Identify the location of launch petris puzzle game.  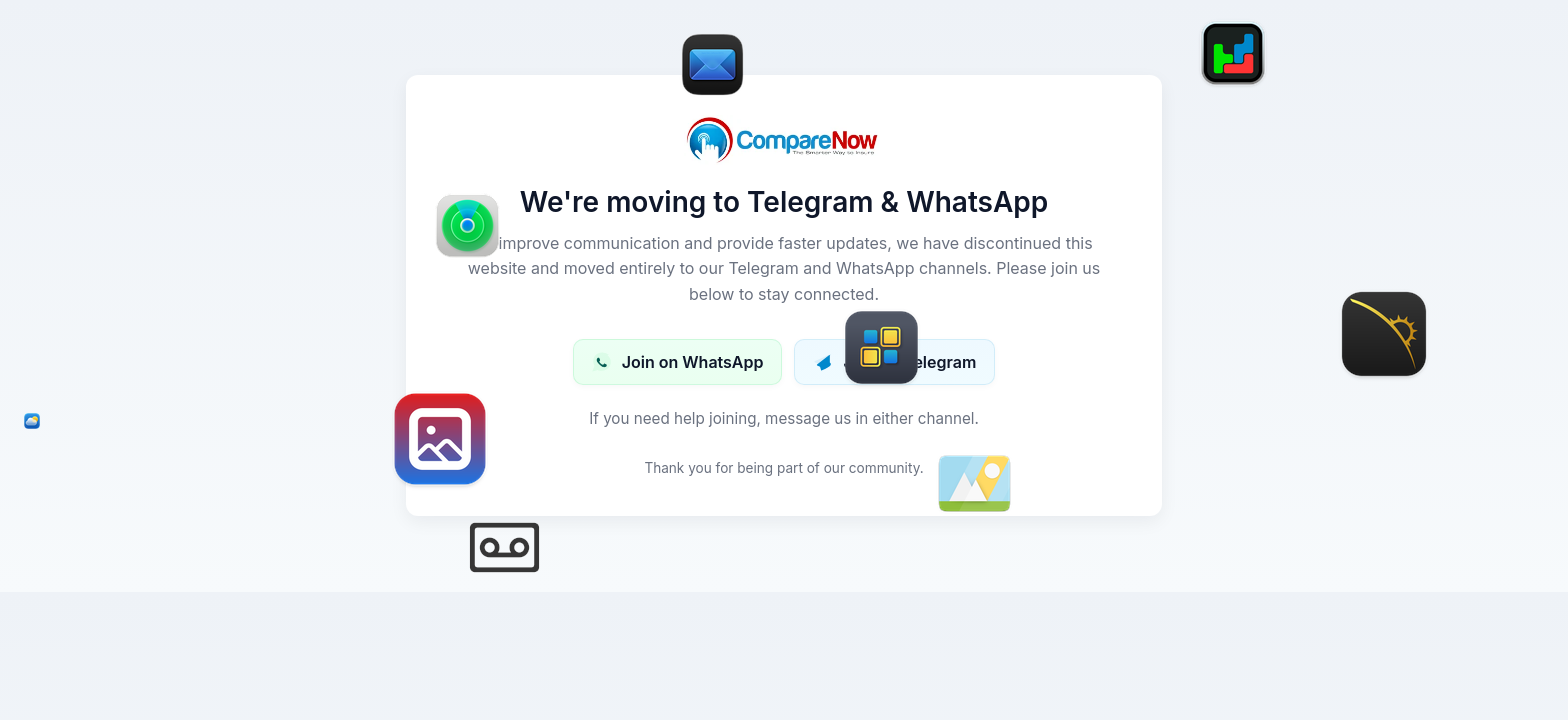
(1233, 53).